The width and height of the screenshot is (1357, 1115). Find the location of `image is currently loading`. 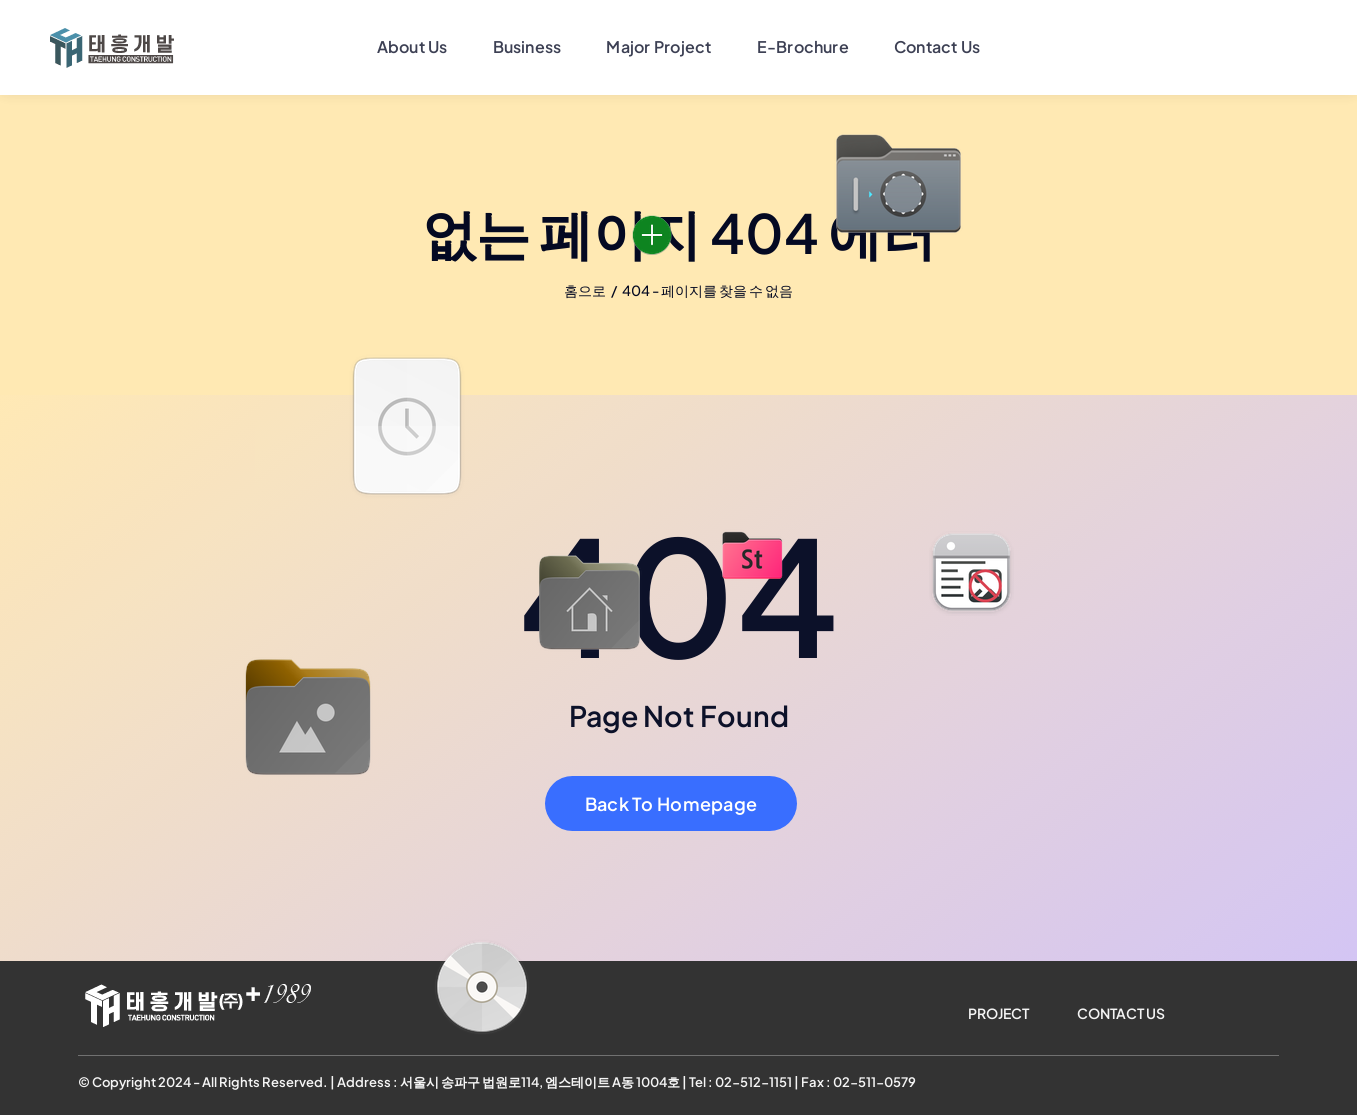

image is currently loading is located at coordinates (407, 426).